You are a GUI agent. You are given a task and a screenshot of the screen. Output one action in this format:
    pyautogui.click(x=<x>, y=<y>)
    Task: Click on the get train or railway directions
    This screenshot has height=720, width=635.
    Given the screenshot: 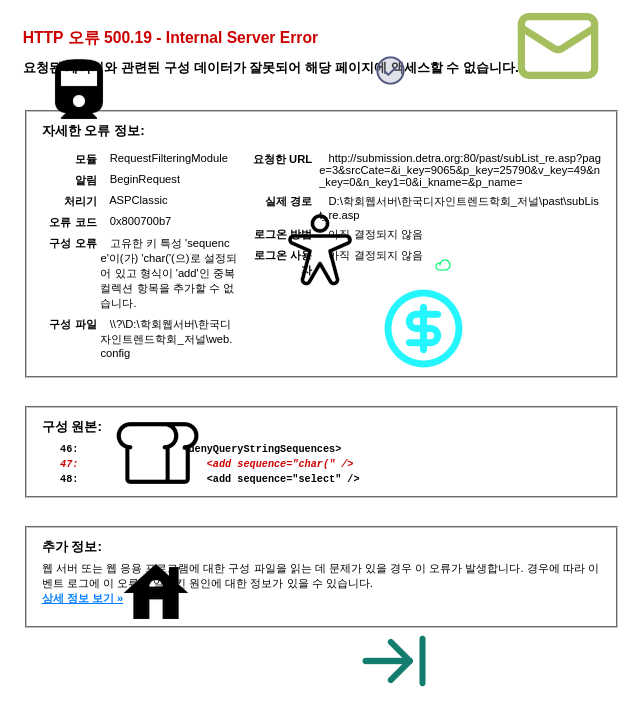 What is the action you would take?
    pyautogui.click(x=79, y=92)
    